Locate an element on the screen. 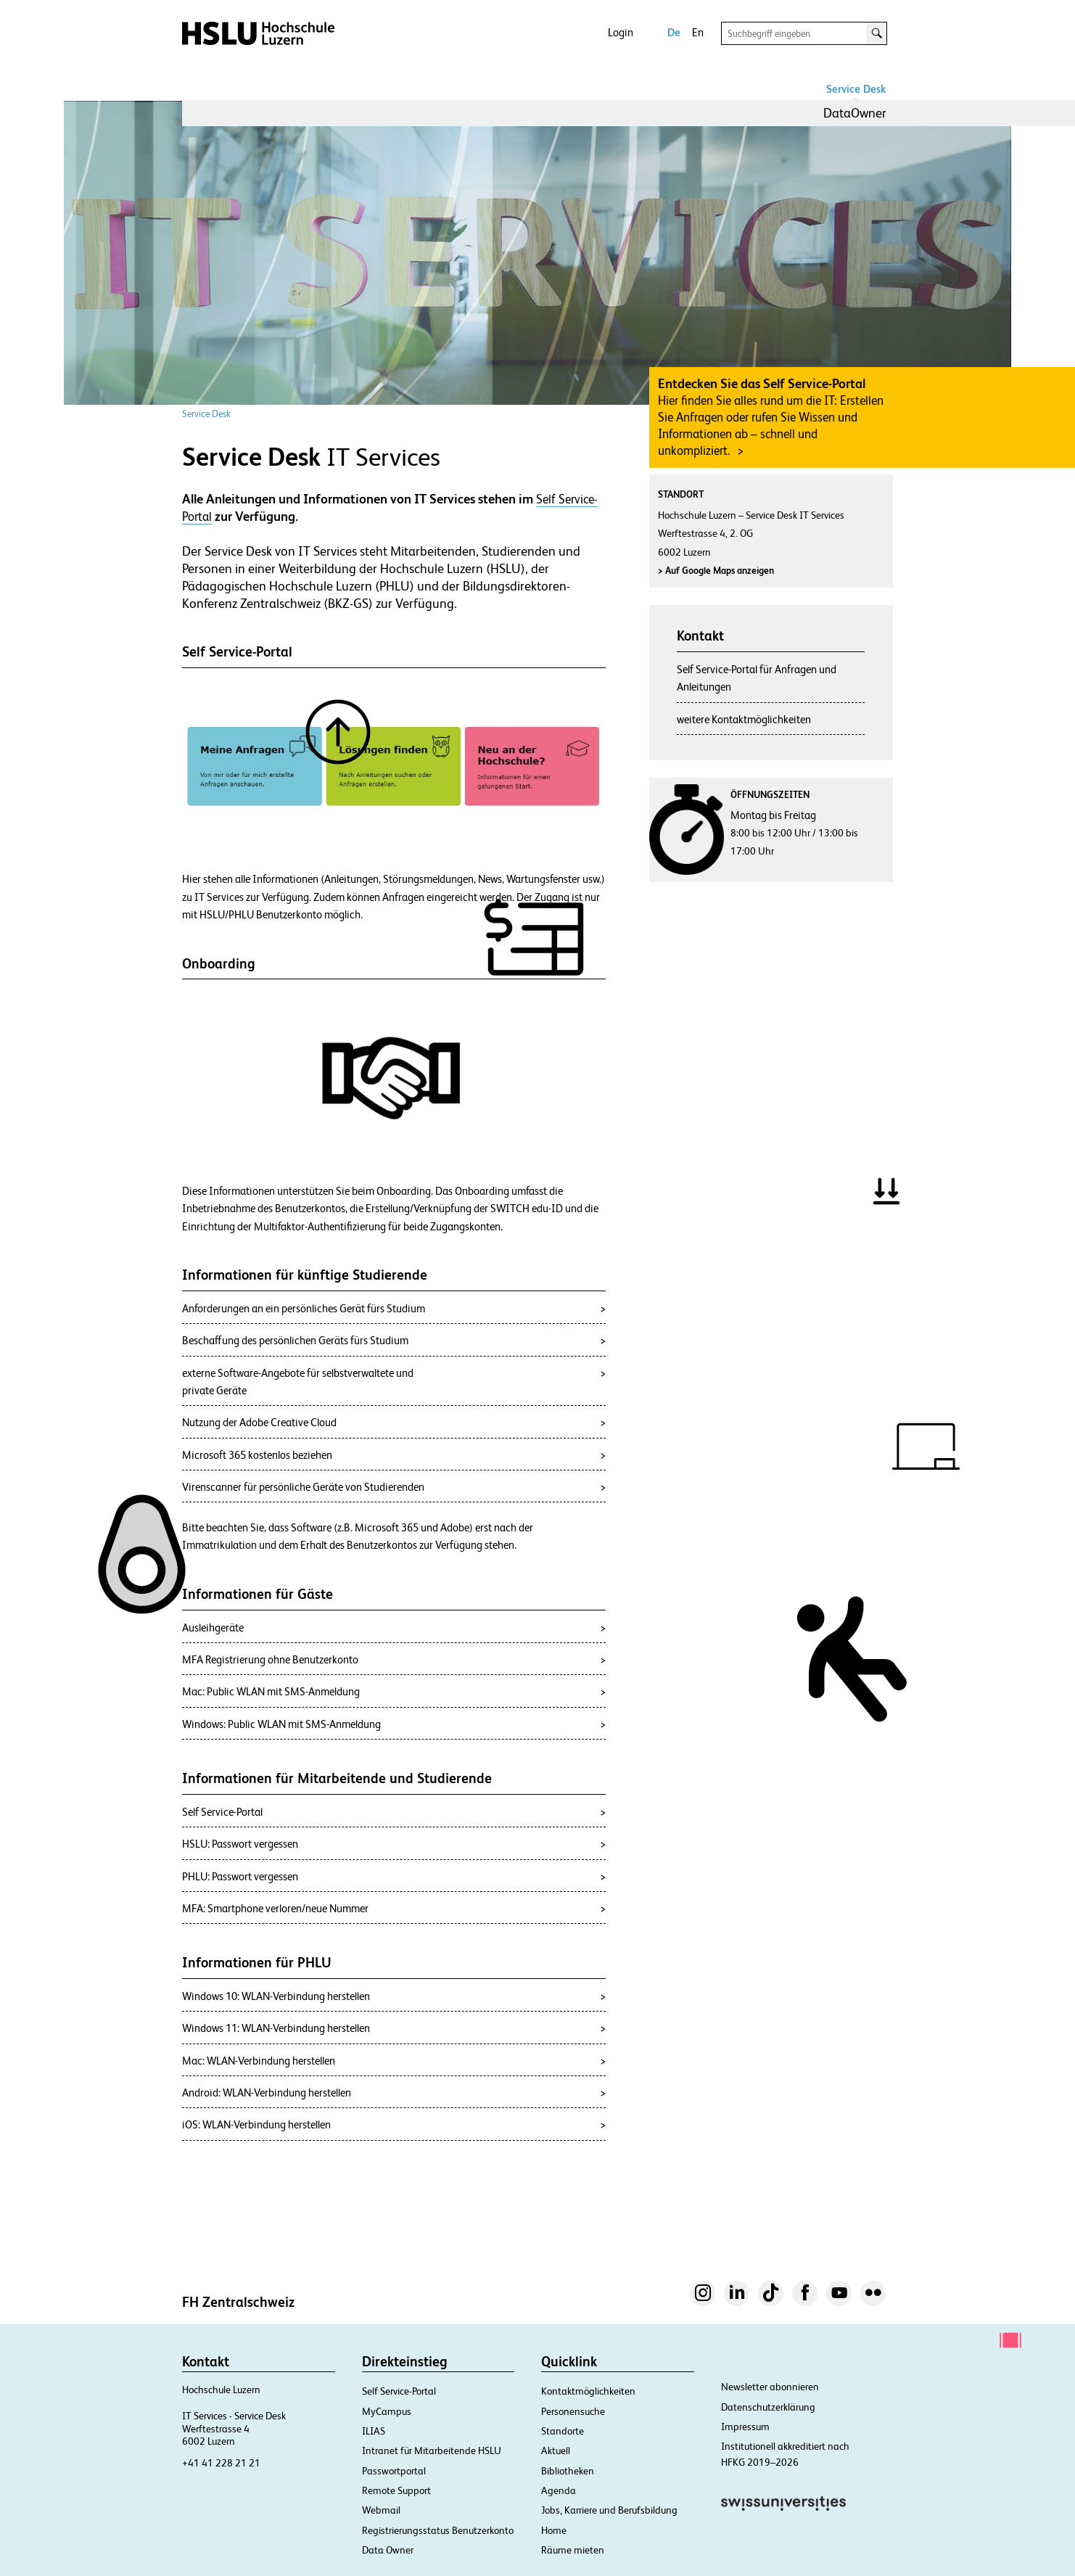 The height and width of the screenshot is (2576, 1075). scroll to top of page is located at coordinates (338, 732).